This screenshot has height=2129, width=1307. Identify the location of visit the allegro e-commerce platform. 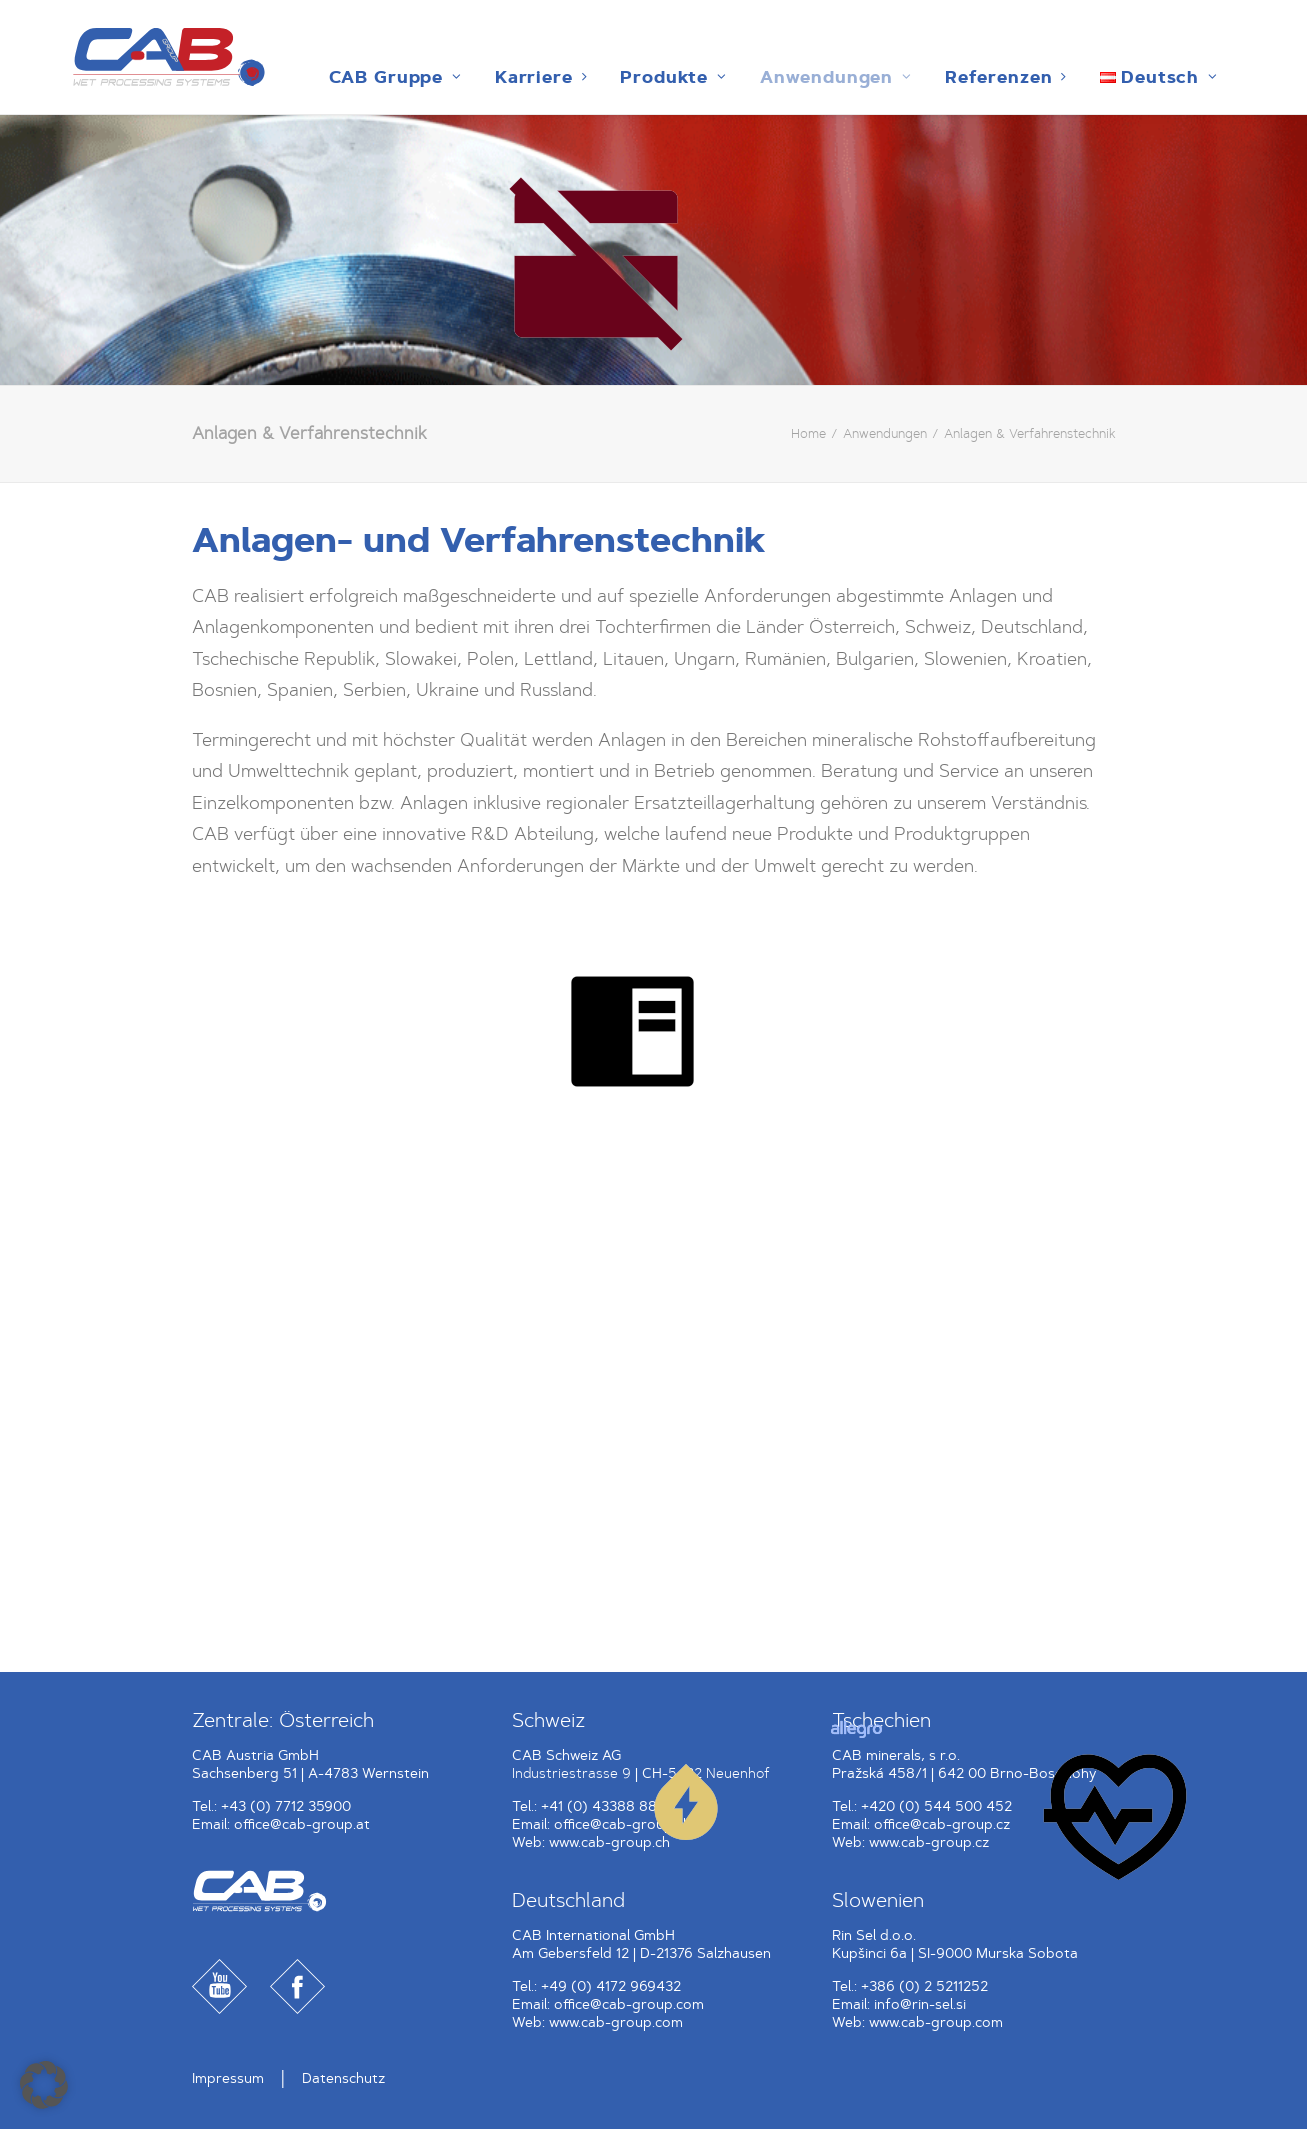
(856, 1729).